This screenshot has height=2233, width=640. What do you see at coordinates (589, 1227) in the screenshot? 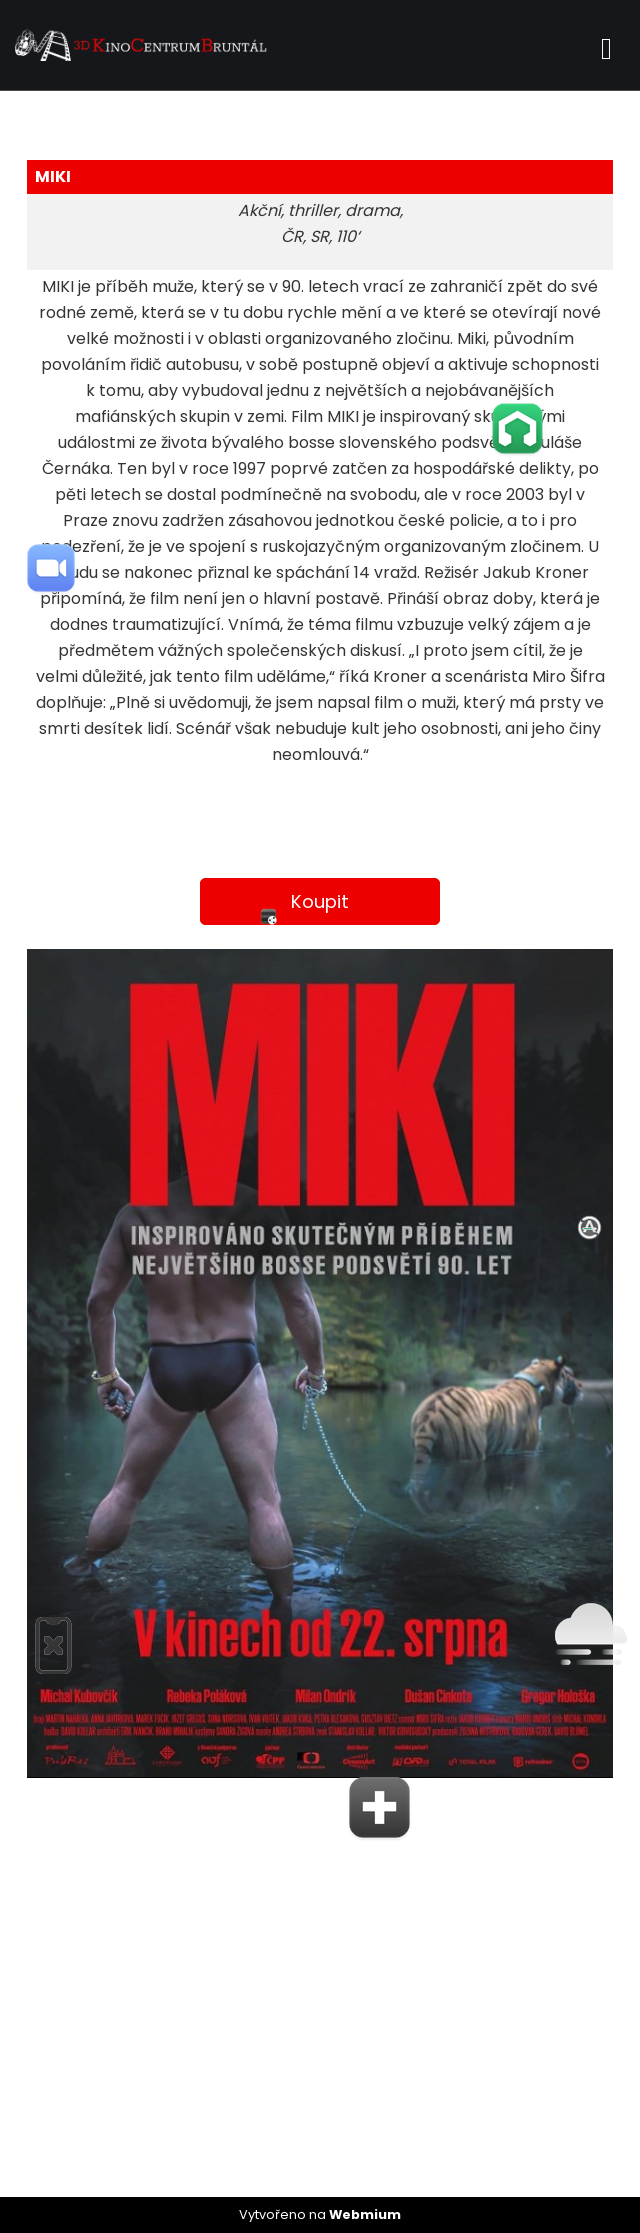
I see `open the software updater application` at bounding box center [589, 1227].